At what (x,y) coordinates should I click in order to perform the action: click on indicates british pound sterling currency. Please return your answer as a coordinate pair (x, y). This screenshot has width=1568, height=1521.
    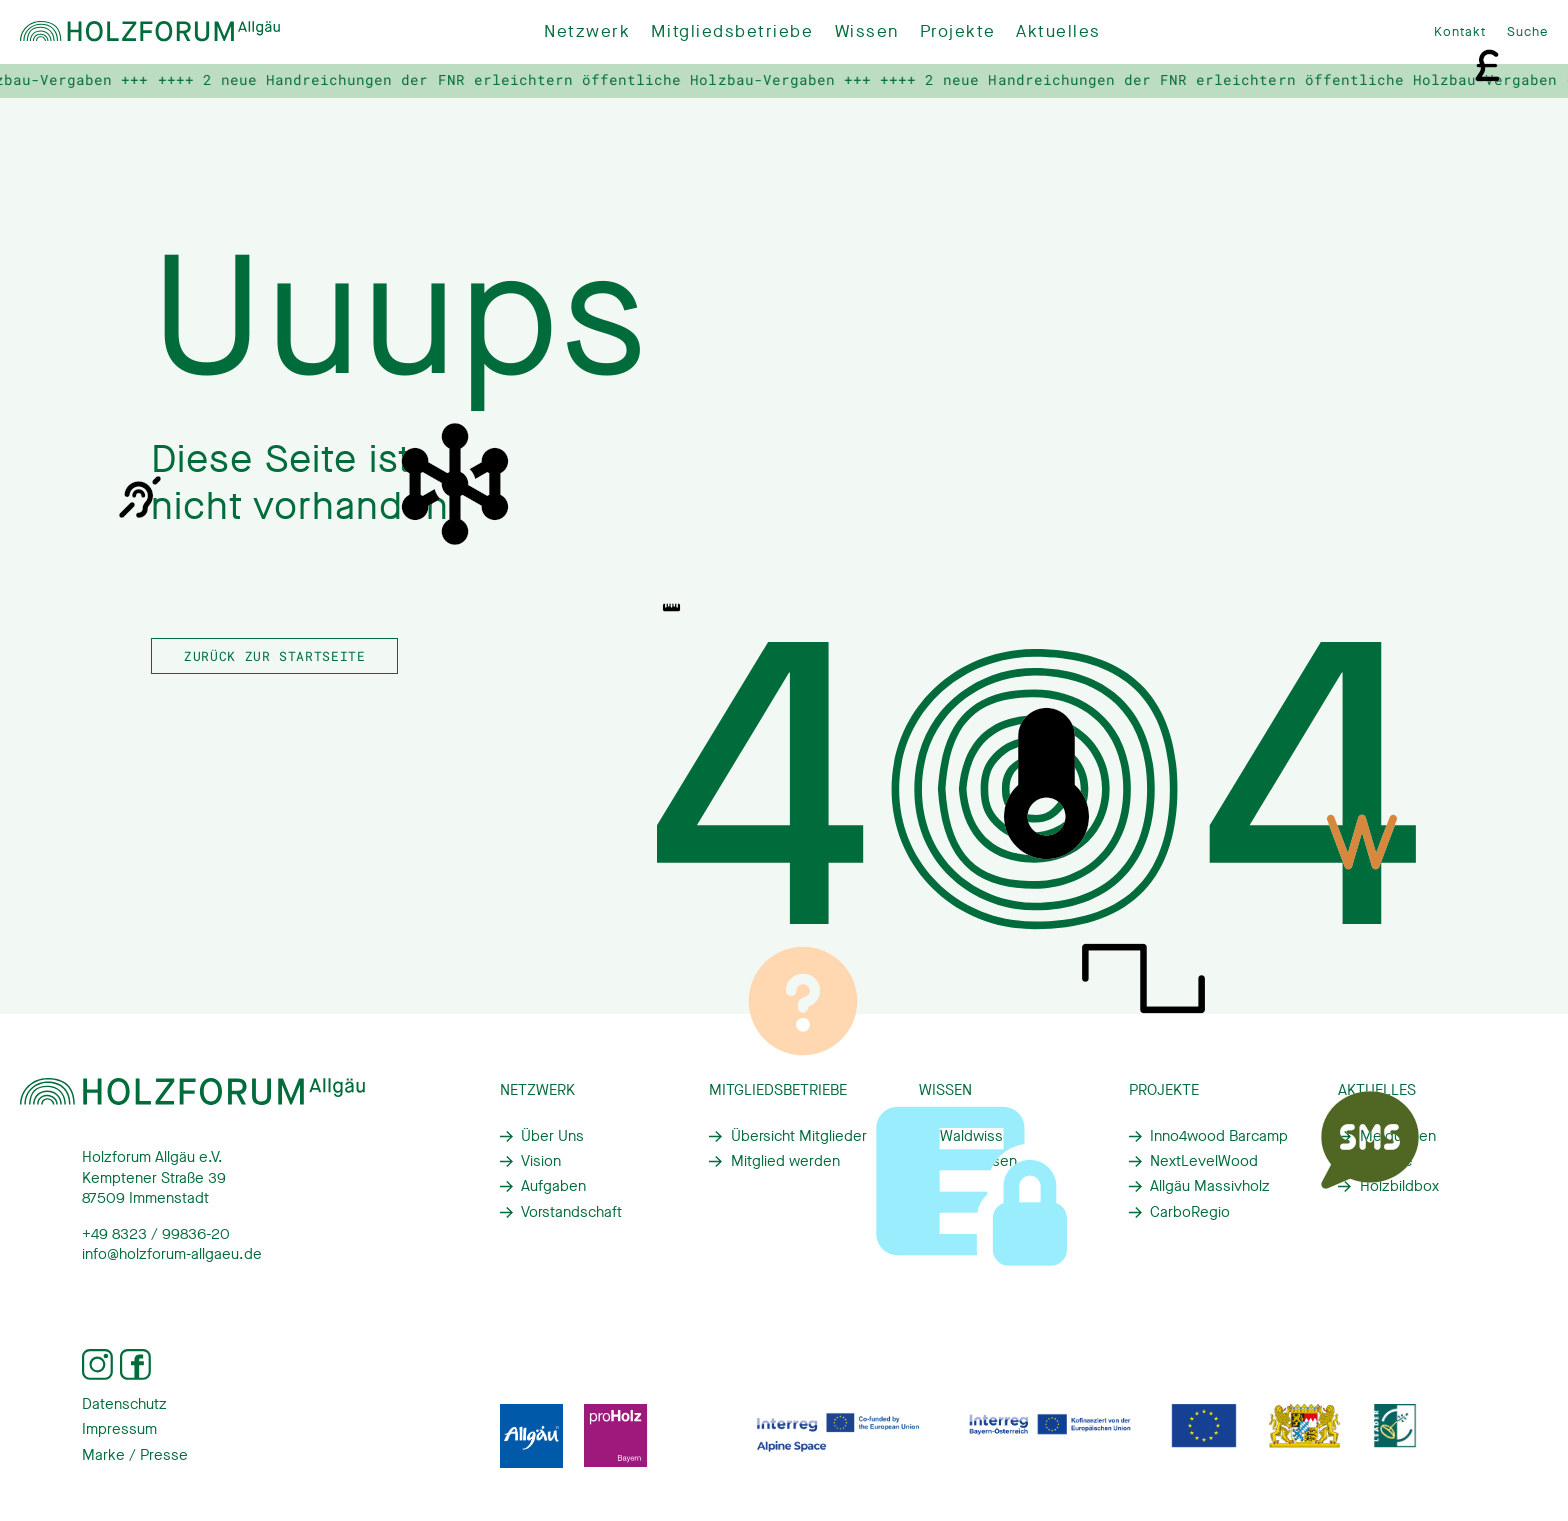
    Looking at the image, I should click on (1488, 65).